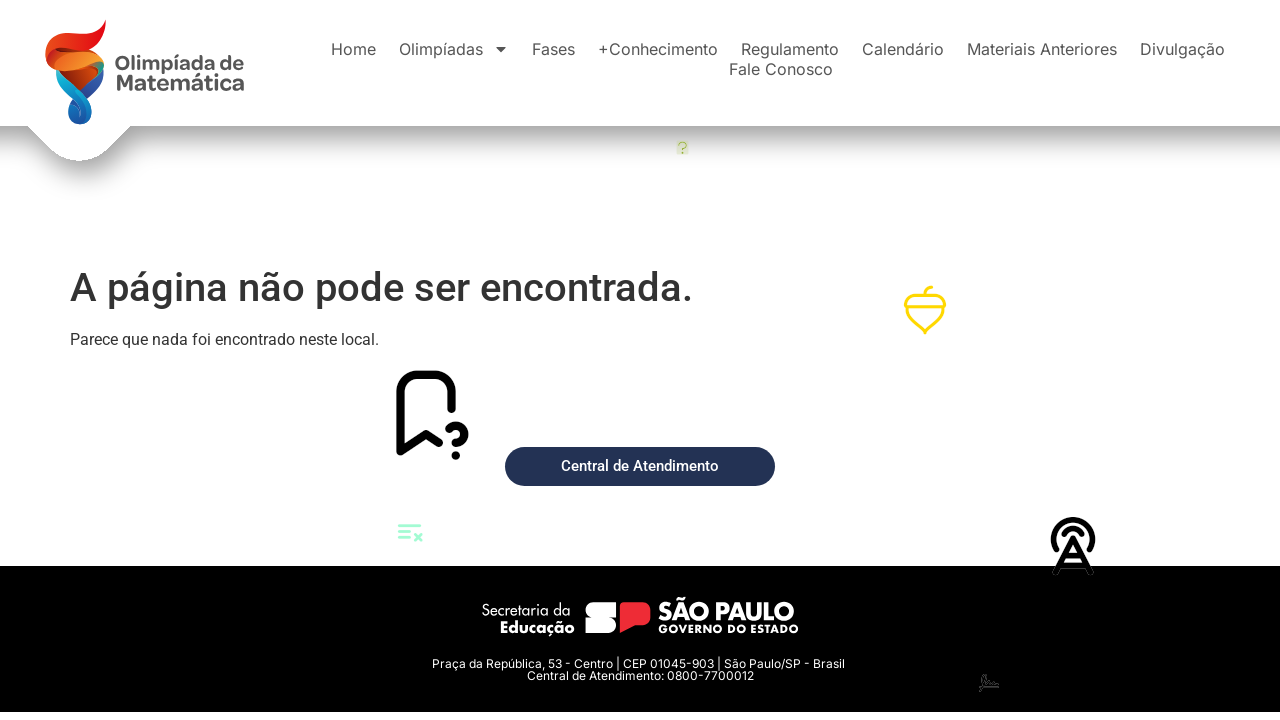 The height and width of the screenshot is (720, 1280). What do you see at coordinates (426, 413) in the screenshot?
I see `access bookmark help or FAQ` at bounding box center [426, 413].